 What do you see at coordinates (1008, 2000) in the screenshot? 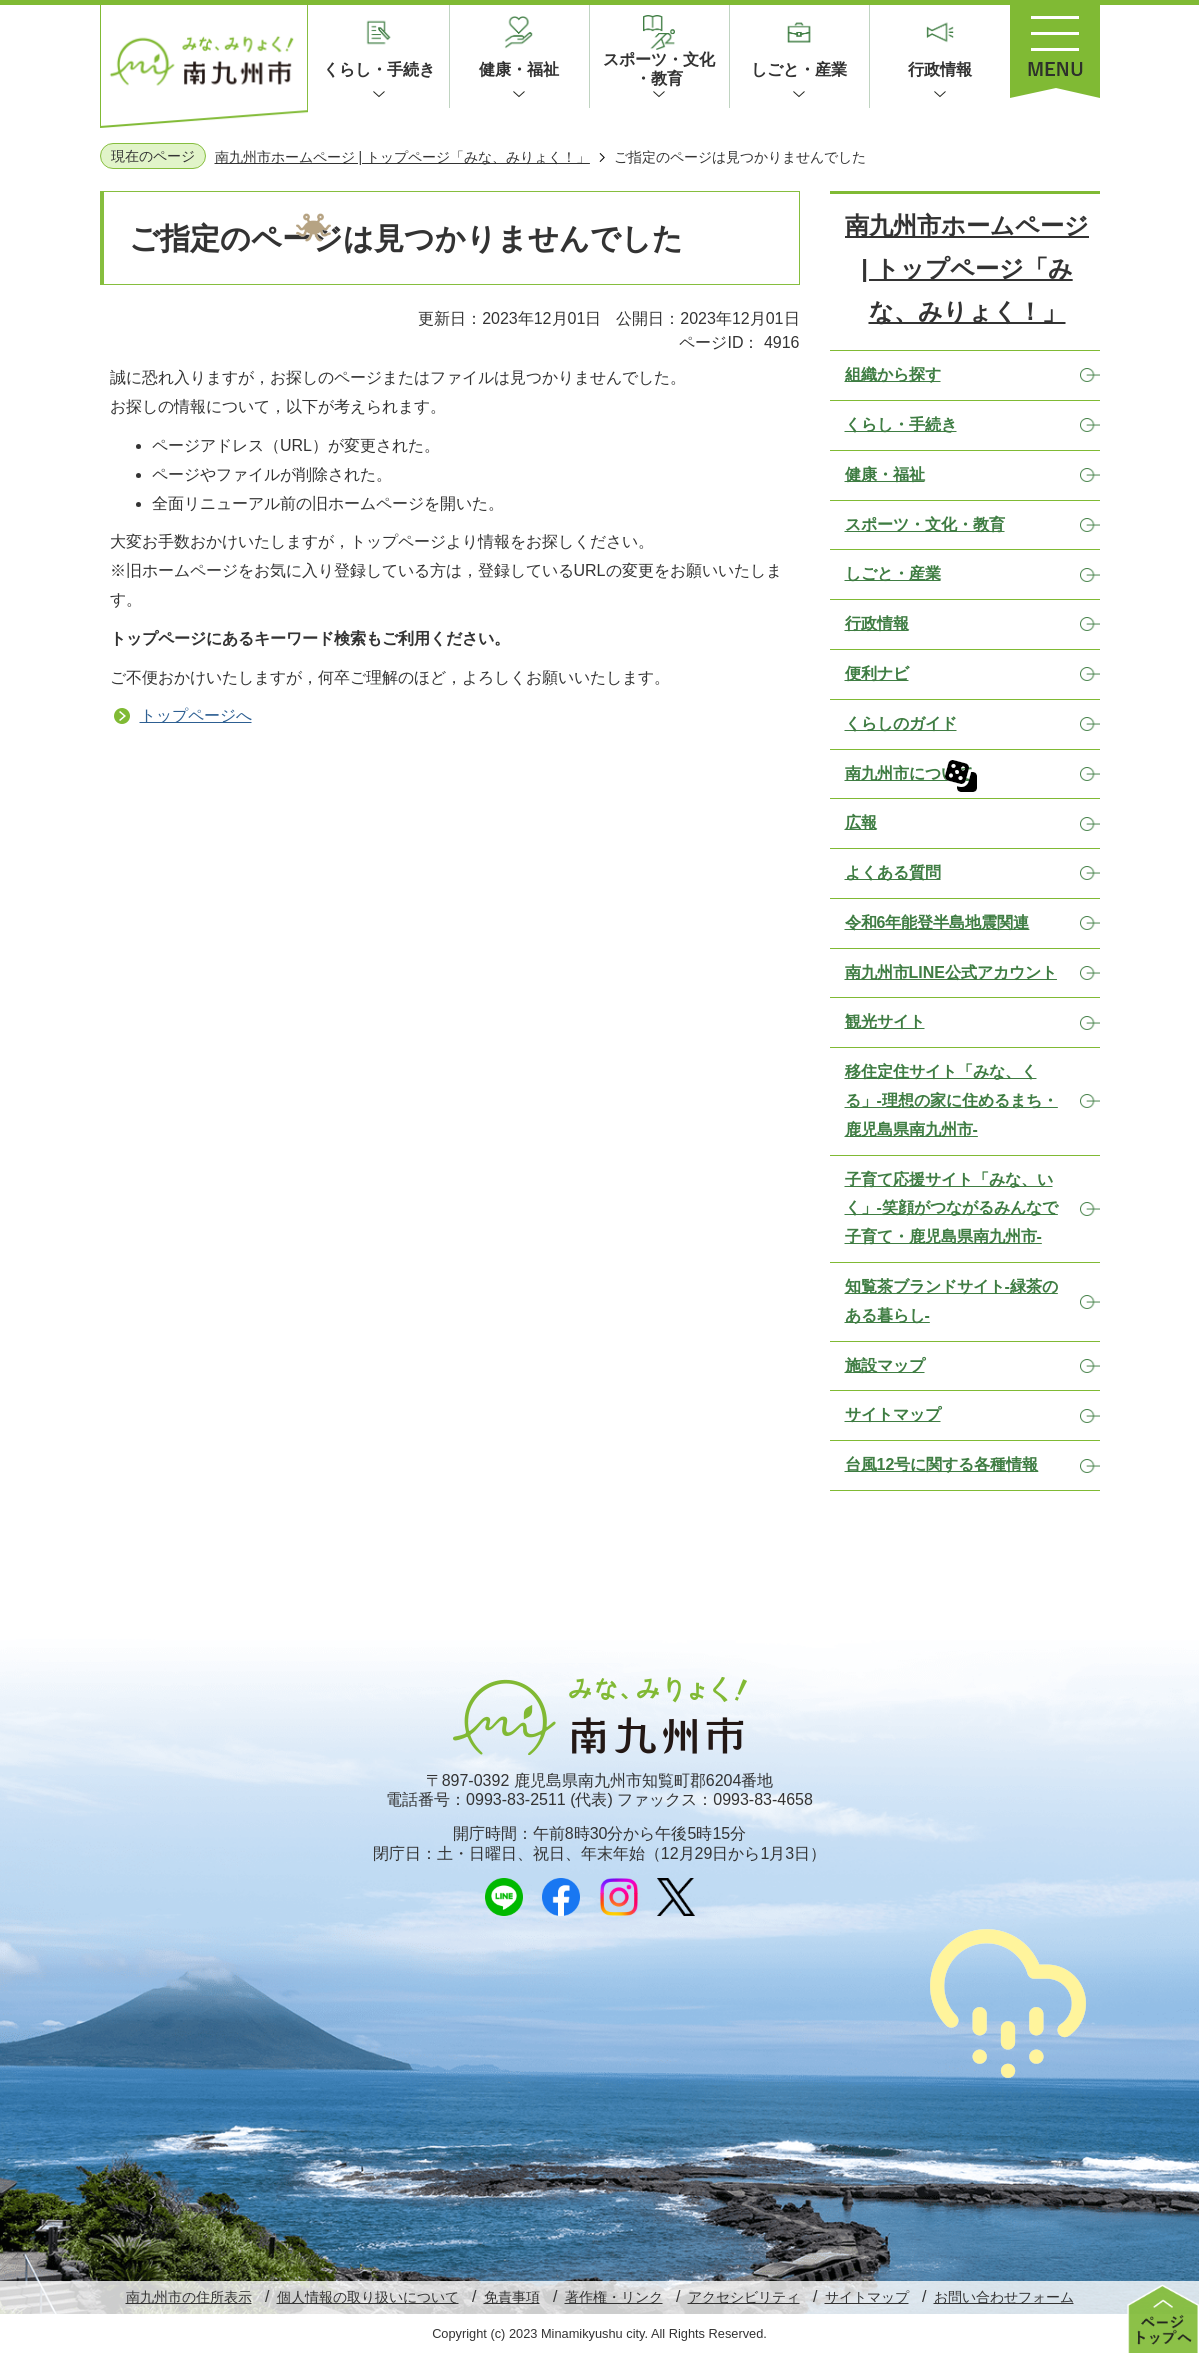
I see `indicates hail weather conditions` at bounding box center [1008, 2000].